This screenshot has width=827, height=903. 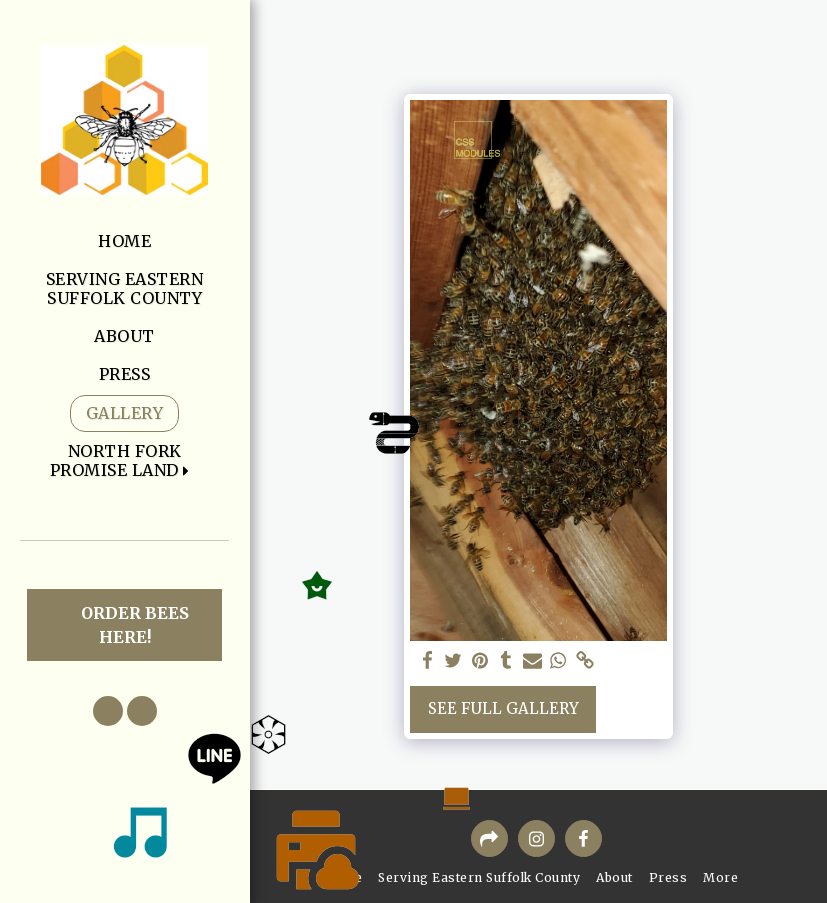 I want to click on semantic-release automation tool logo, so click(x=268, y=734).